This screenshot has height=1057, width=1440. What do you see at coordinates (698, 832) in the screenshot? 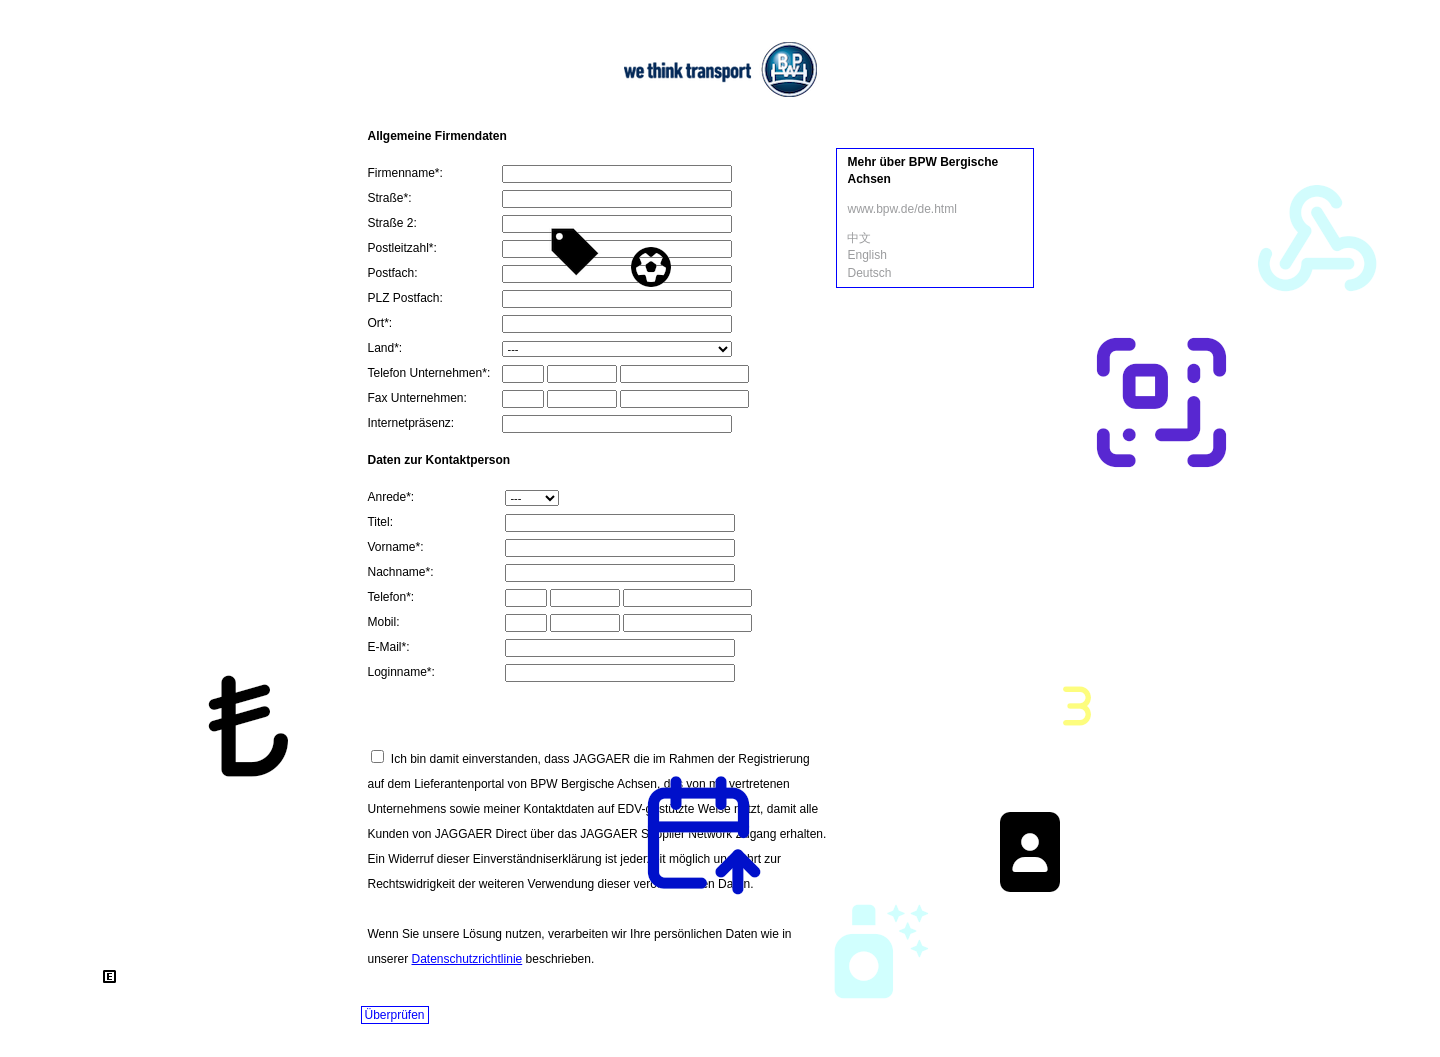
I see `upload or sync calendar events` at bounding box center [698, 832].